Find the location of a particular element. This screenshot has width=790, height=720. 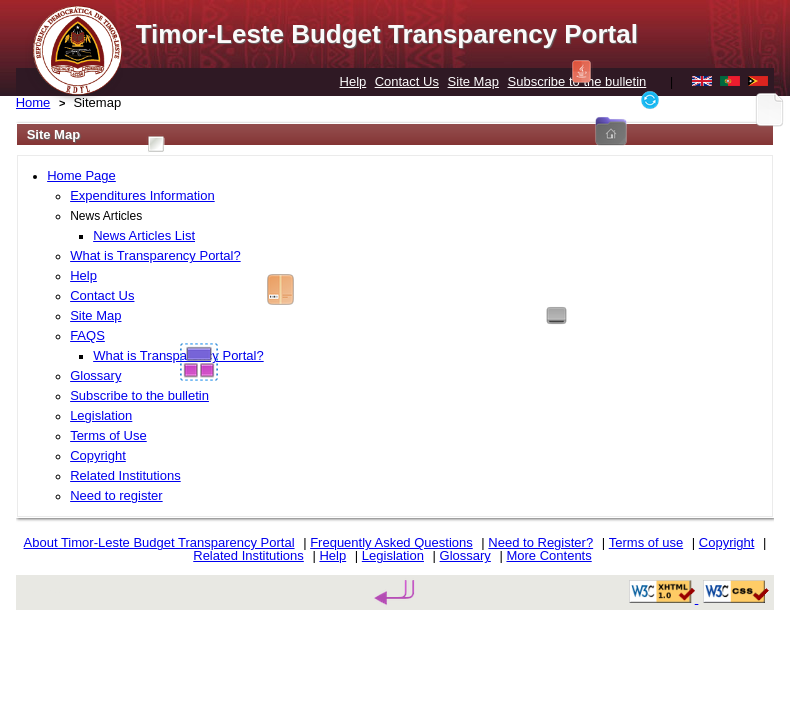

indicates file is syncing with shared folder is located at coordinates (650, 100).